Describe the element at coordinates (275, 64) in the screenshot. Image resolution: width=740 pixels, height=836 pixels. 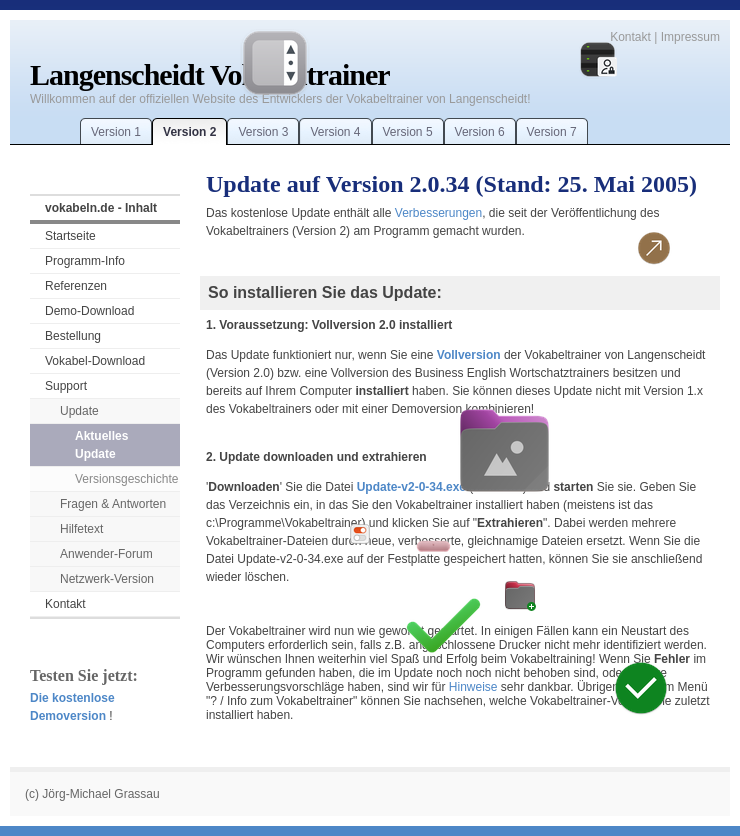
I see `adjust scroll bar behavior settings` at that location.